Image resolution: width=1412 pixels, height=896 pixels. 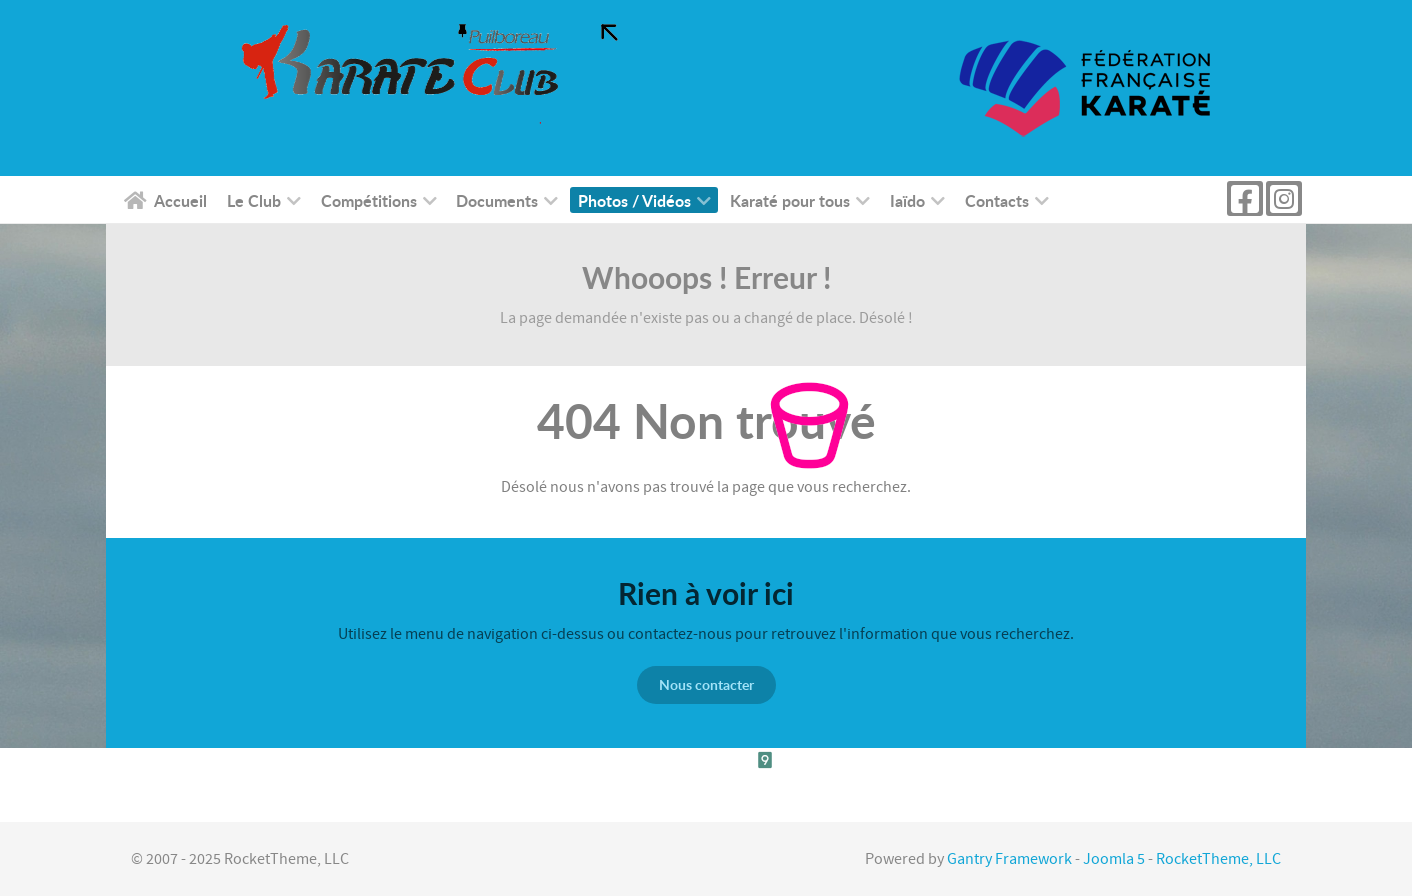 What do you see at coordinates (462, 30) in the screenshot?
I see `pinned item or content` at bounding box center [462, 30].